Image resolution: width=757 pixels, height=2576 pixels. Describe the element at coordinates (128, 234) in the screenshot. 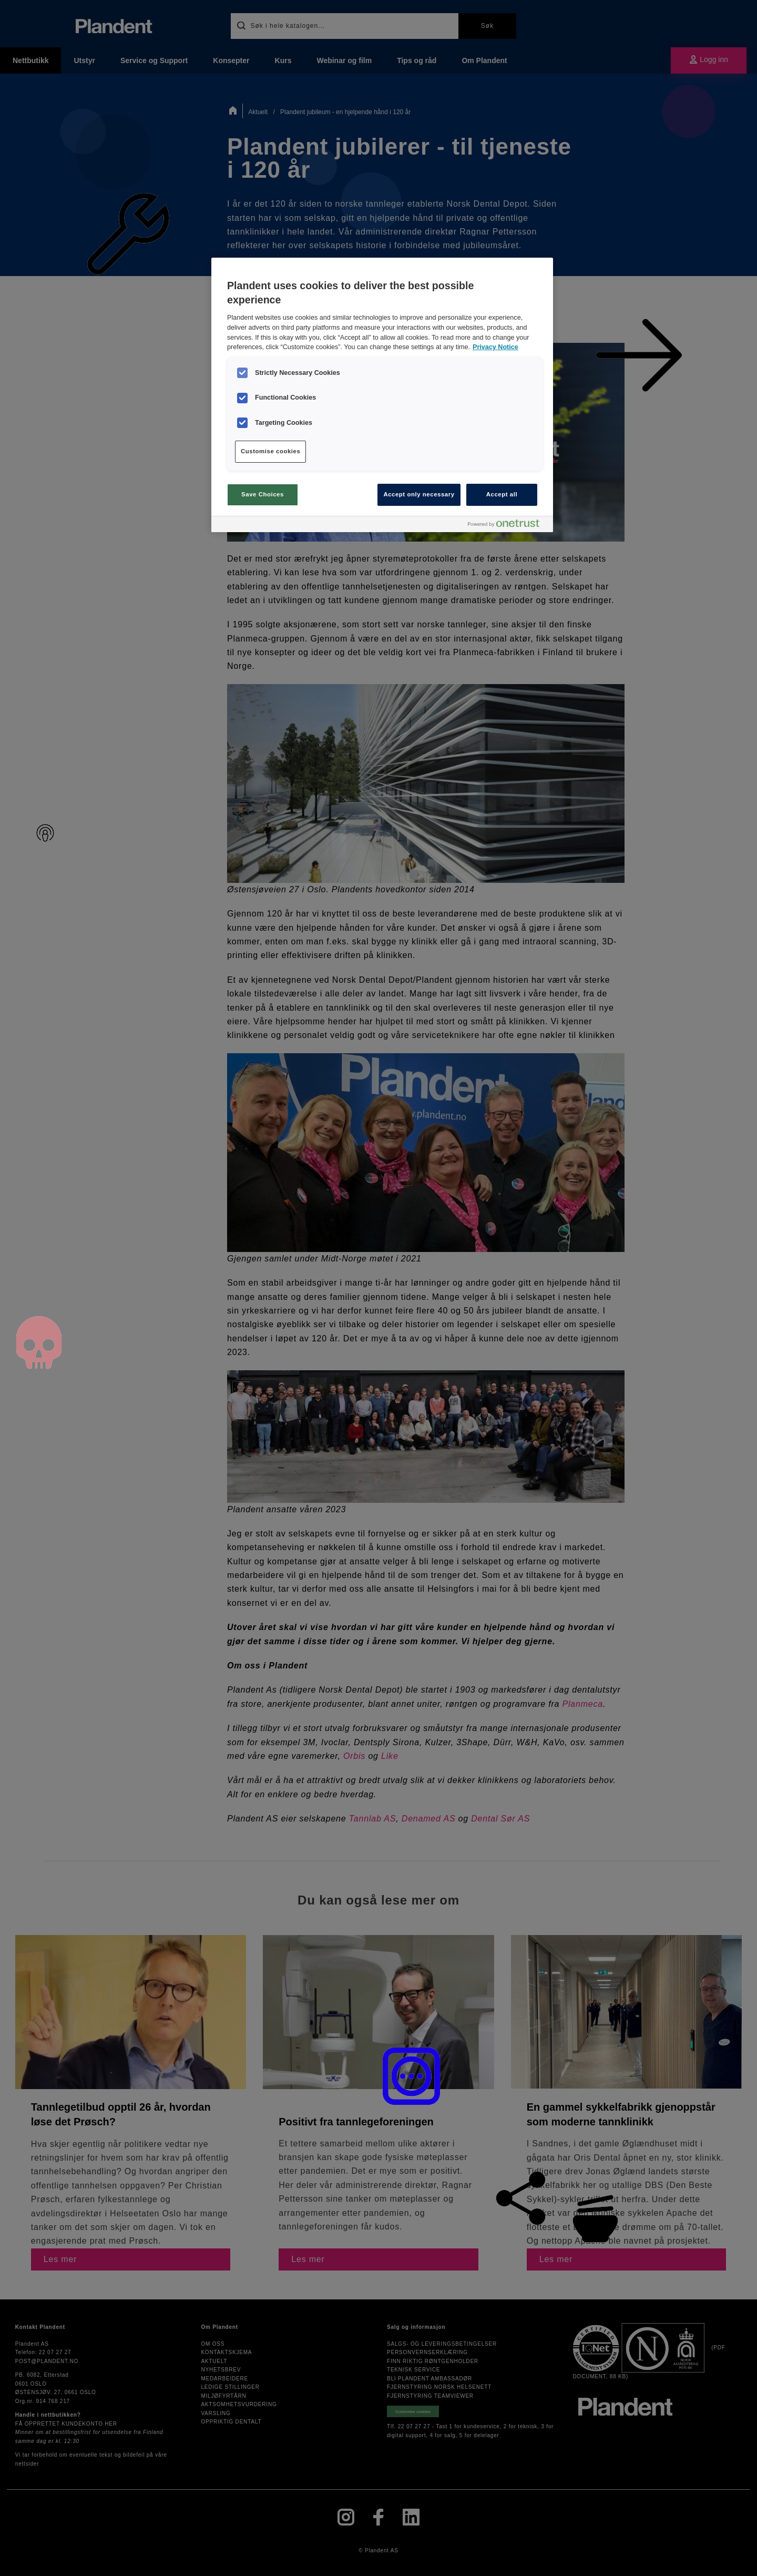

I see `view or edit object properties` at that location.